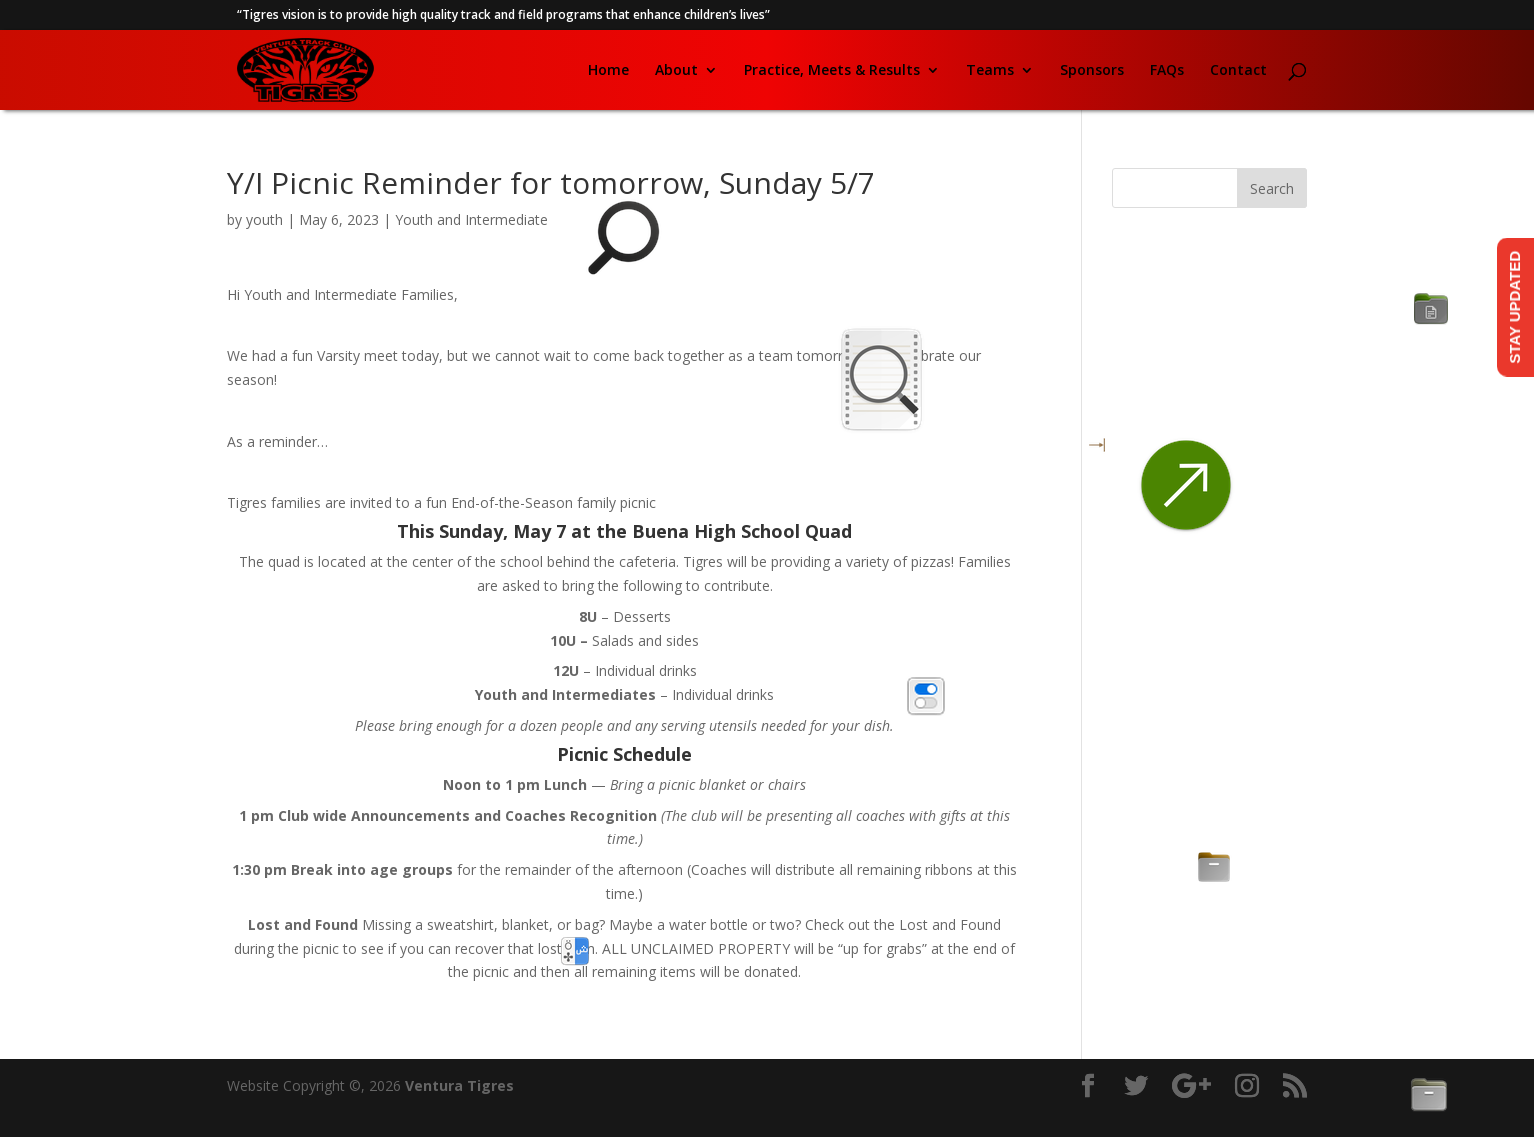 The height and width of the screenshot is (1137, 1534). What do you see at coordinates (926, 696) in the screenshot?
I see `open gnome tweaks application` at bounding box center [926, 696].